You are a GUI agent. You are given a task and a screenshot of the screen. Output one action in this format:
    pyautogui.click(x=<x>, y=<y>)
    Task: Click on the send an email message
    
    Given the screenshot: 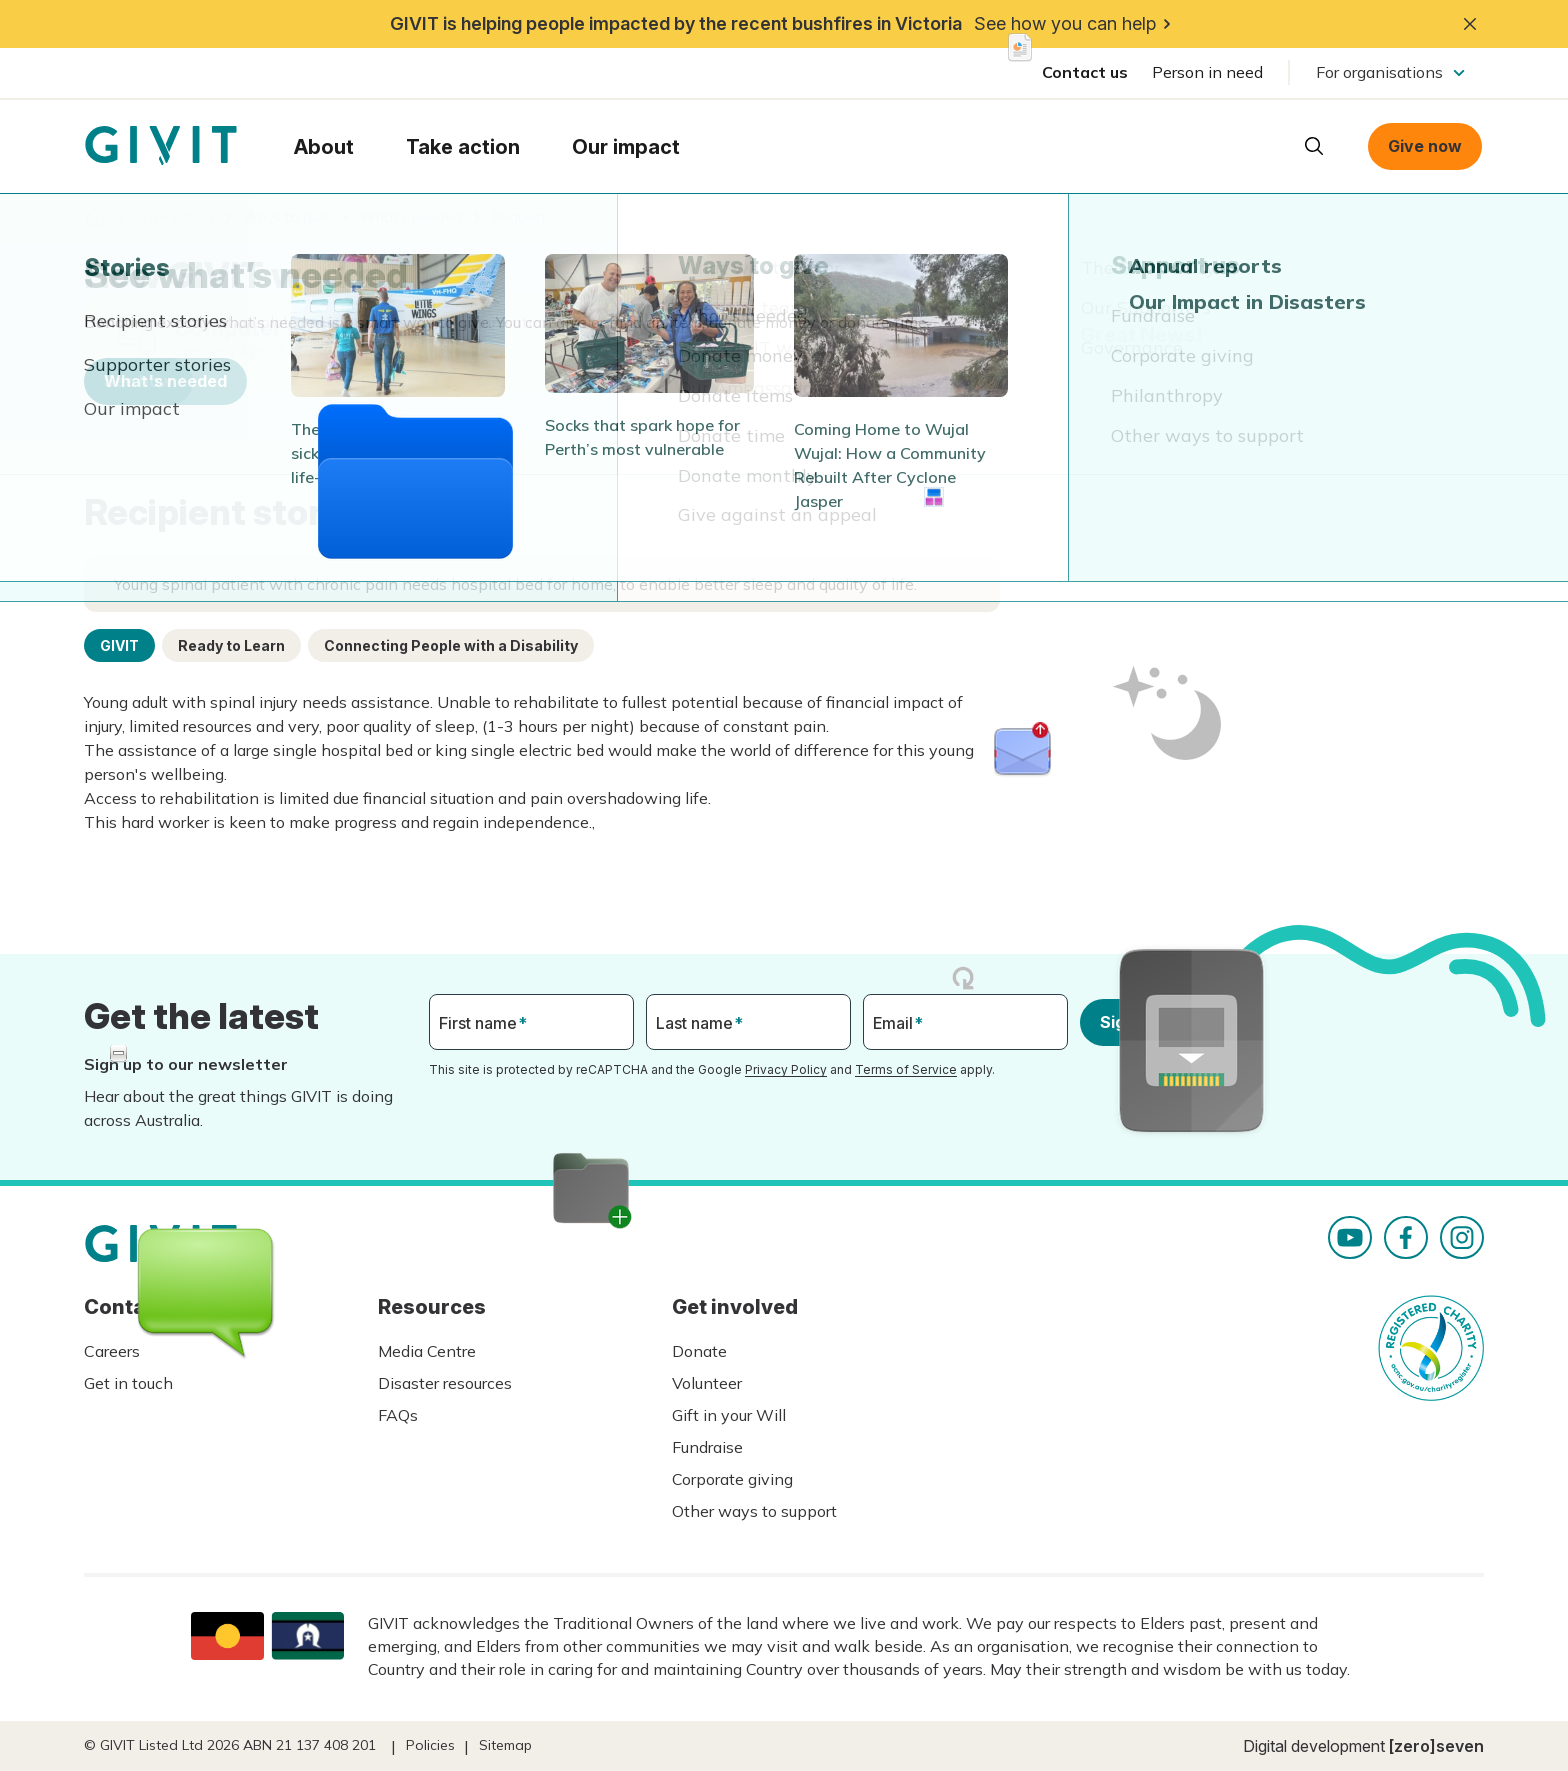 What is the action you would take?
    pyautogui.click(x=1022, y=751)
    